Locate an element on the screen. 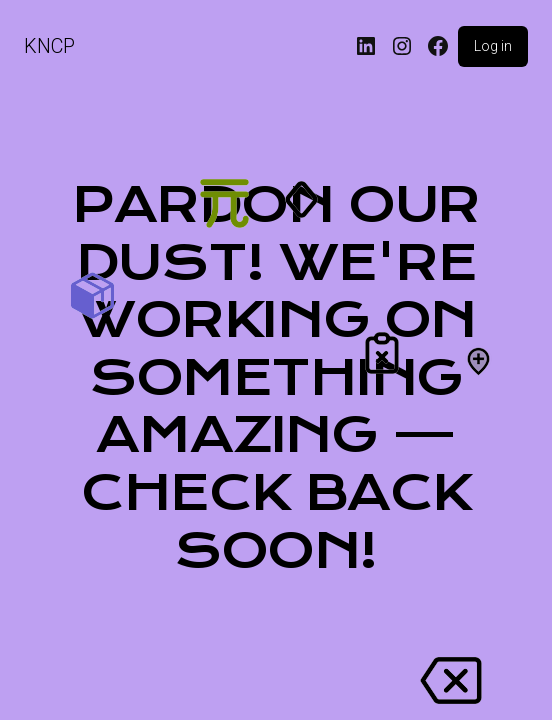  add a new location pin to the map is located at coordinates (478, 361).